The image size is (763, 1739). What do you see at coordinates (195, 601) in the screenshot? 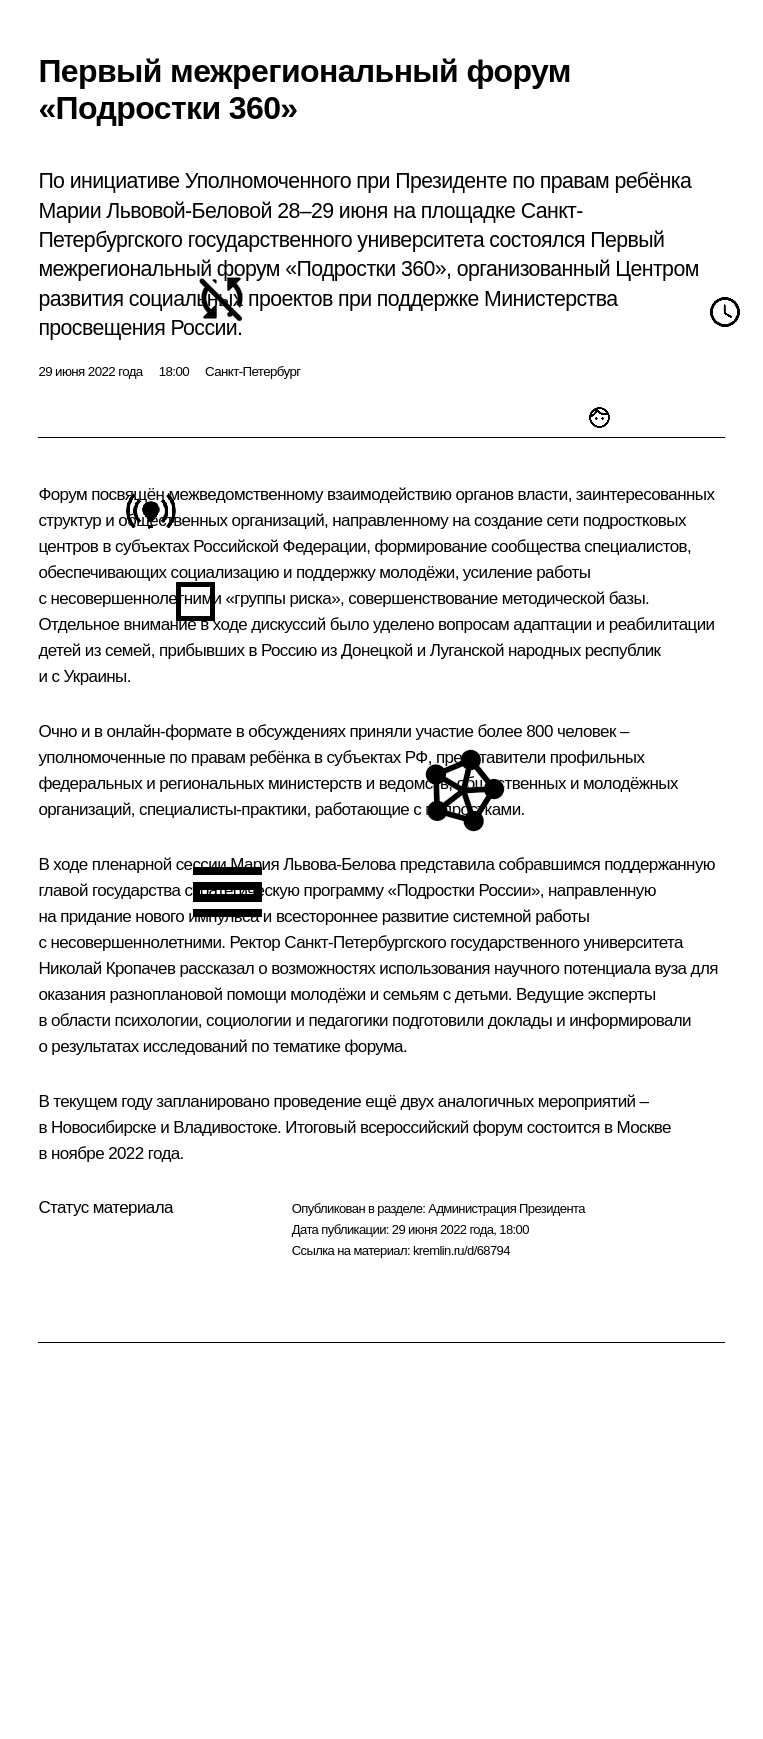
I see `crop image to square aspect ratio` at bounding box center [195, 601].